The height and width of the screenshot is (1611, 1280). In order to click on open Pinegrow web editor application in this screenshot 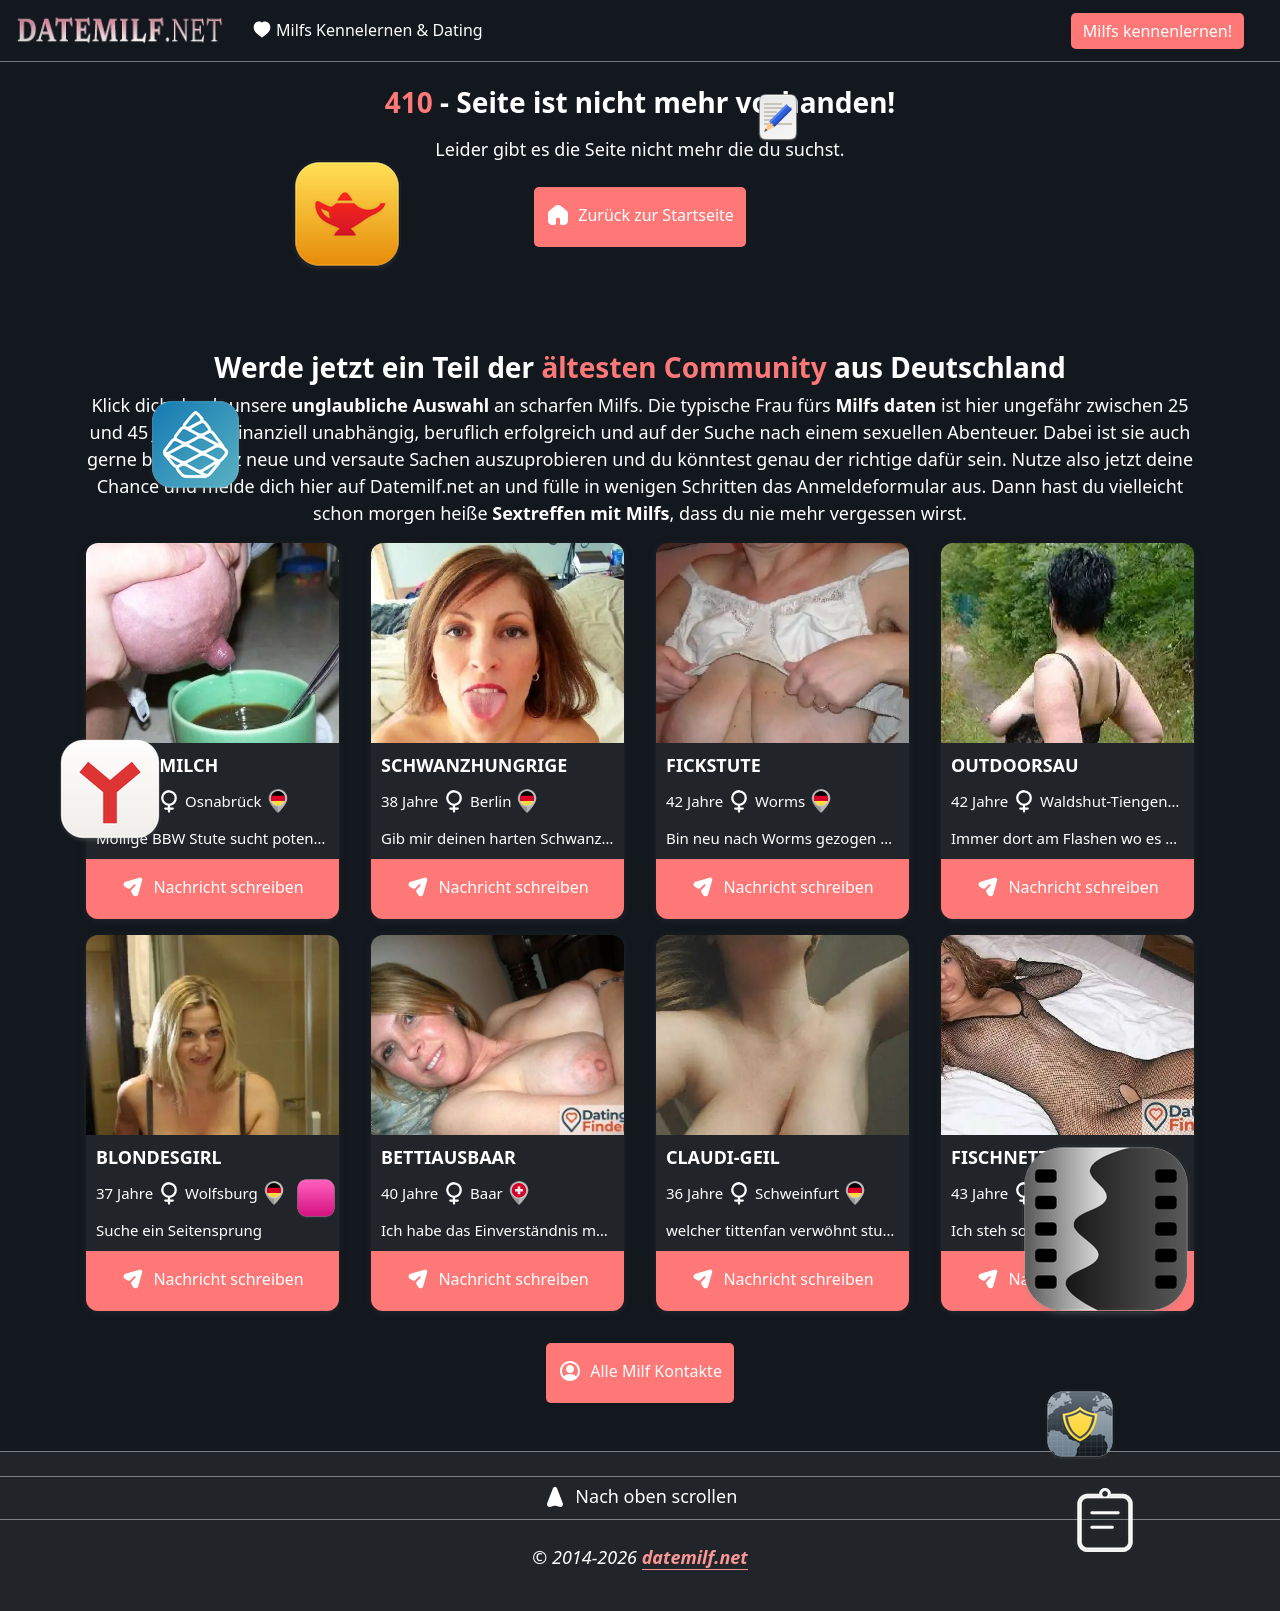, I will do `click(195, 444)`.